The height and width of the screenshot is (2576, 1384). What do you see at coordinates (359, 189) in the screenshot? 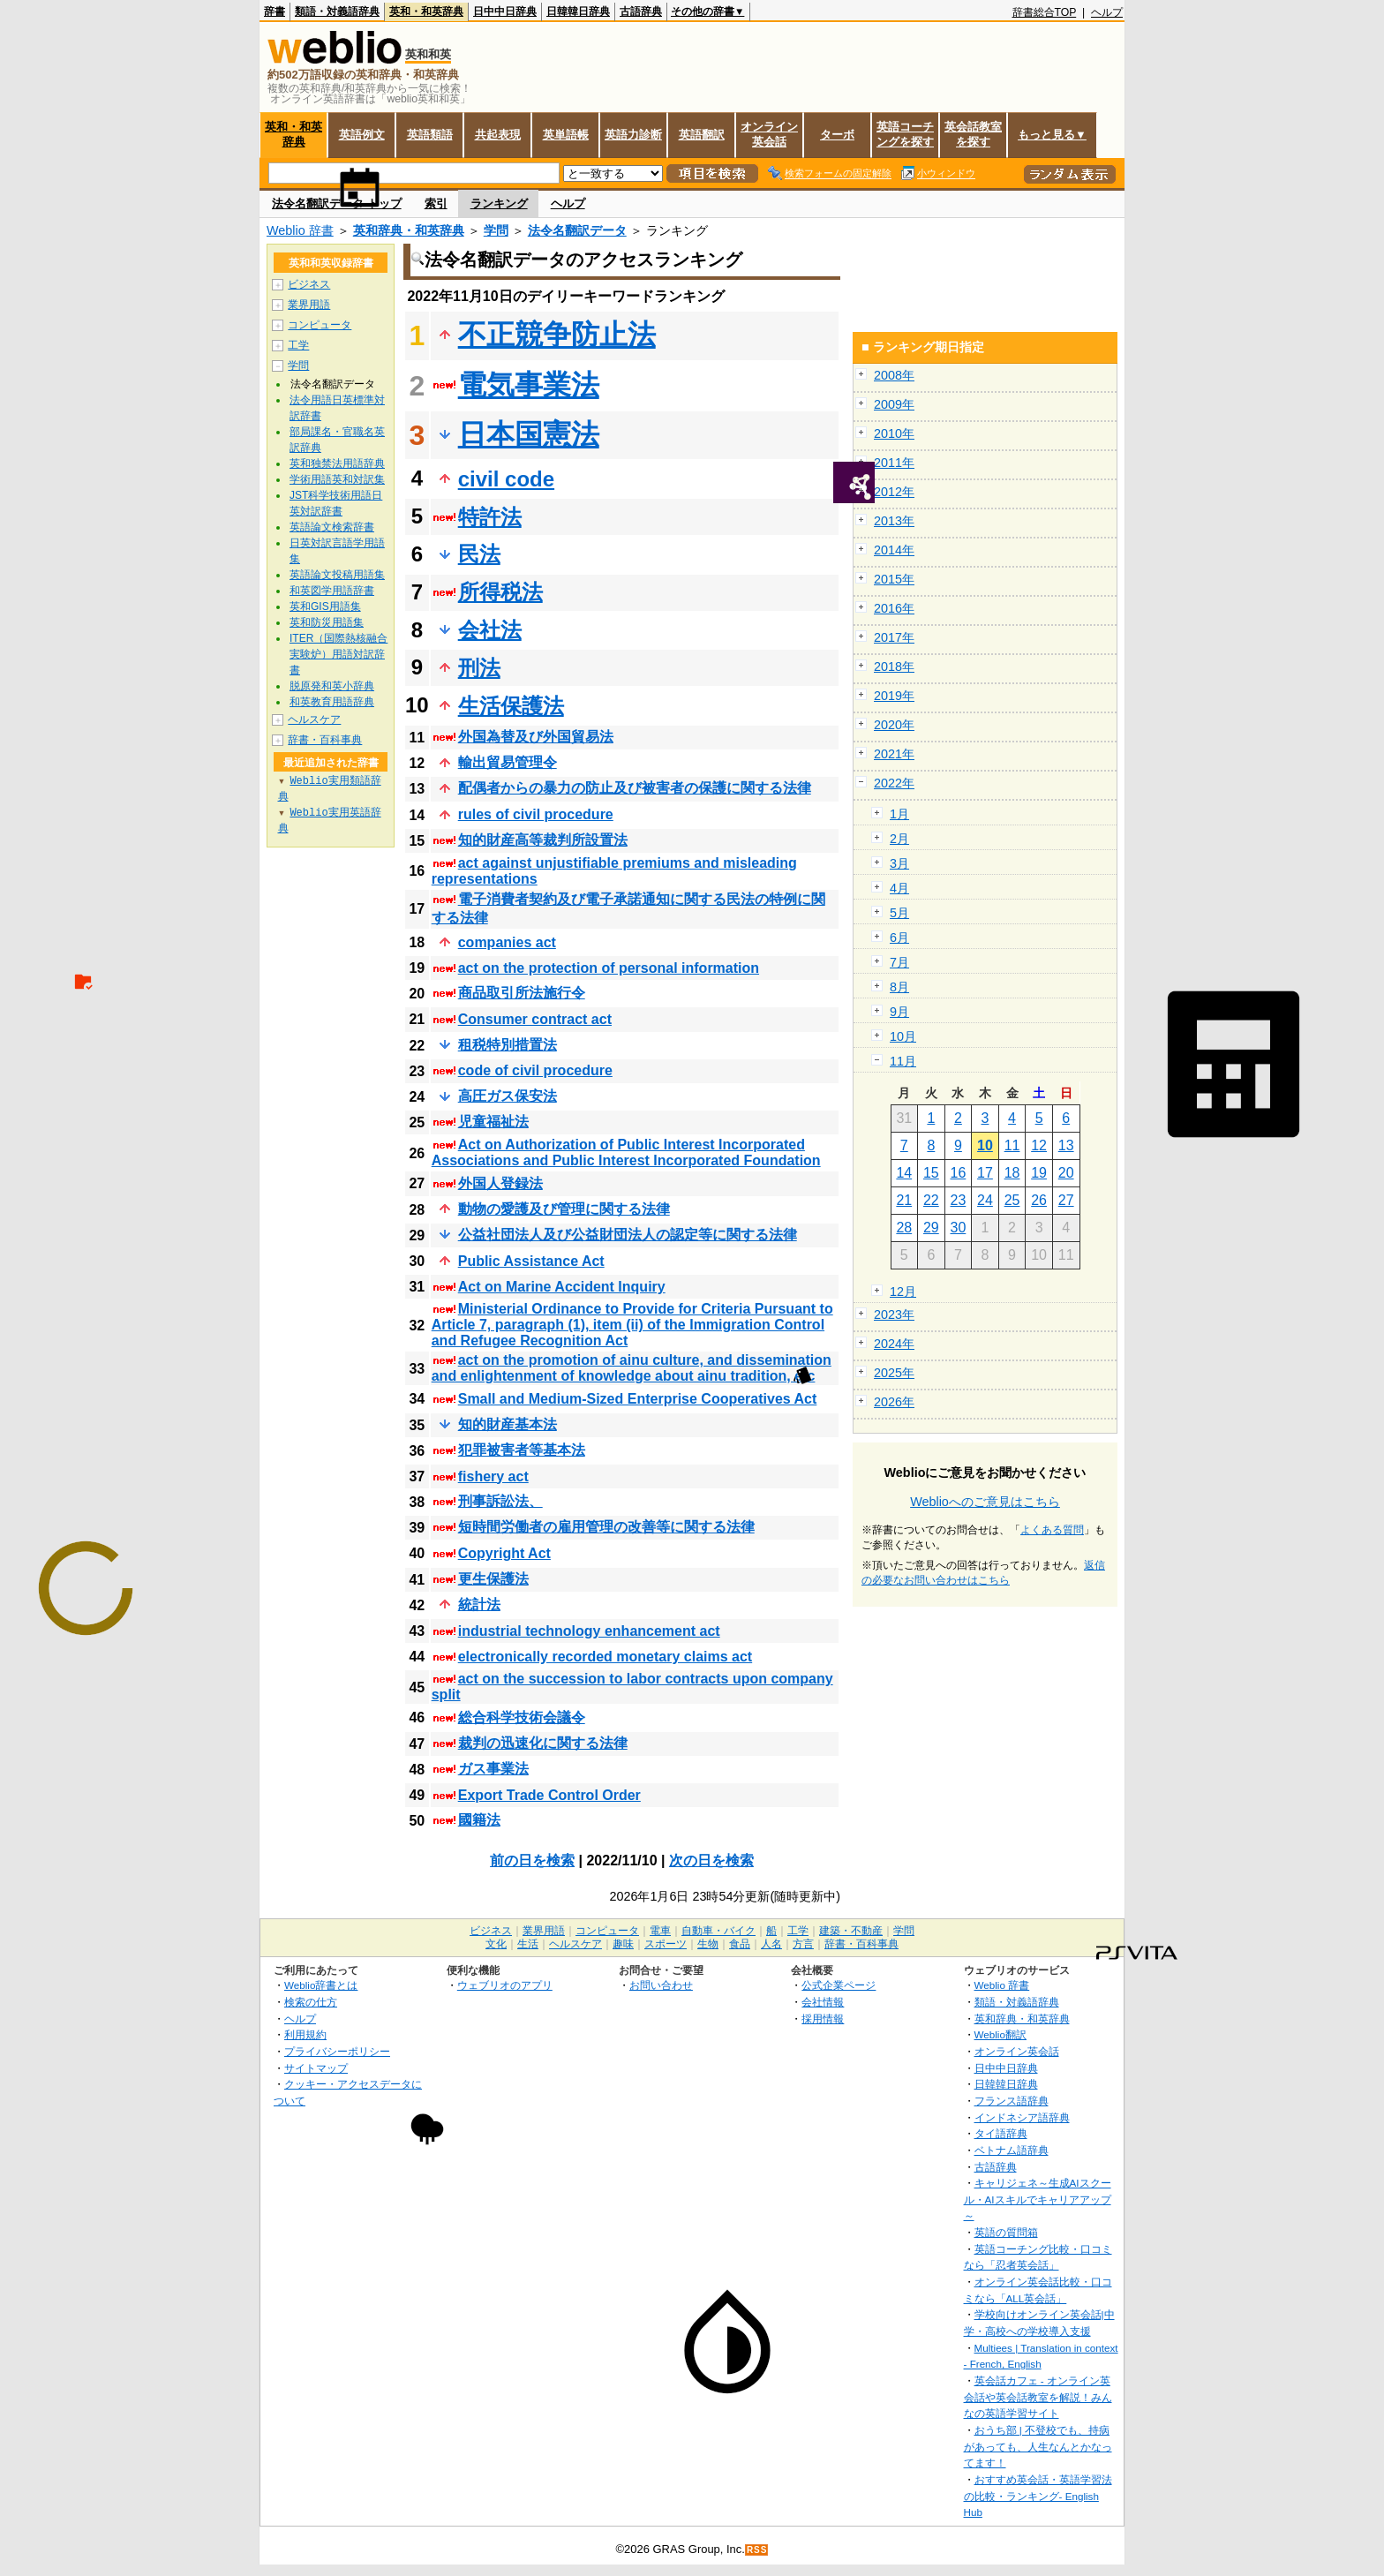
I see `view a scheduled event` at bounding box center [359, 189].